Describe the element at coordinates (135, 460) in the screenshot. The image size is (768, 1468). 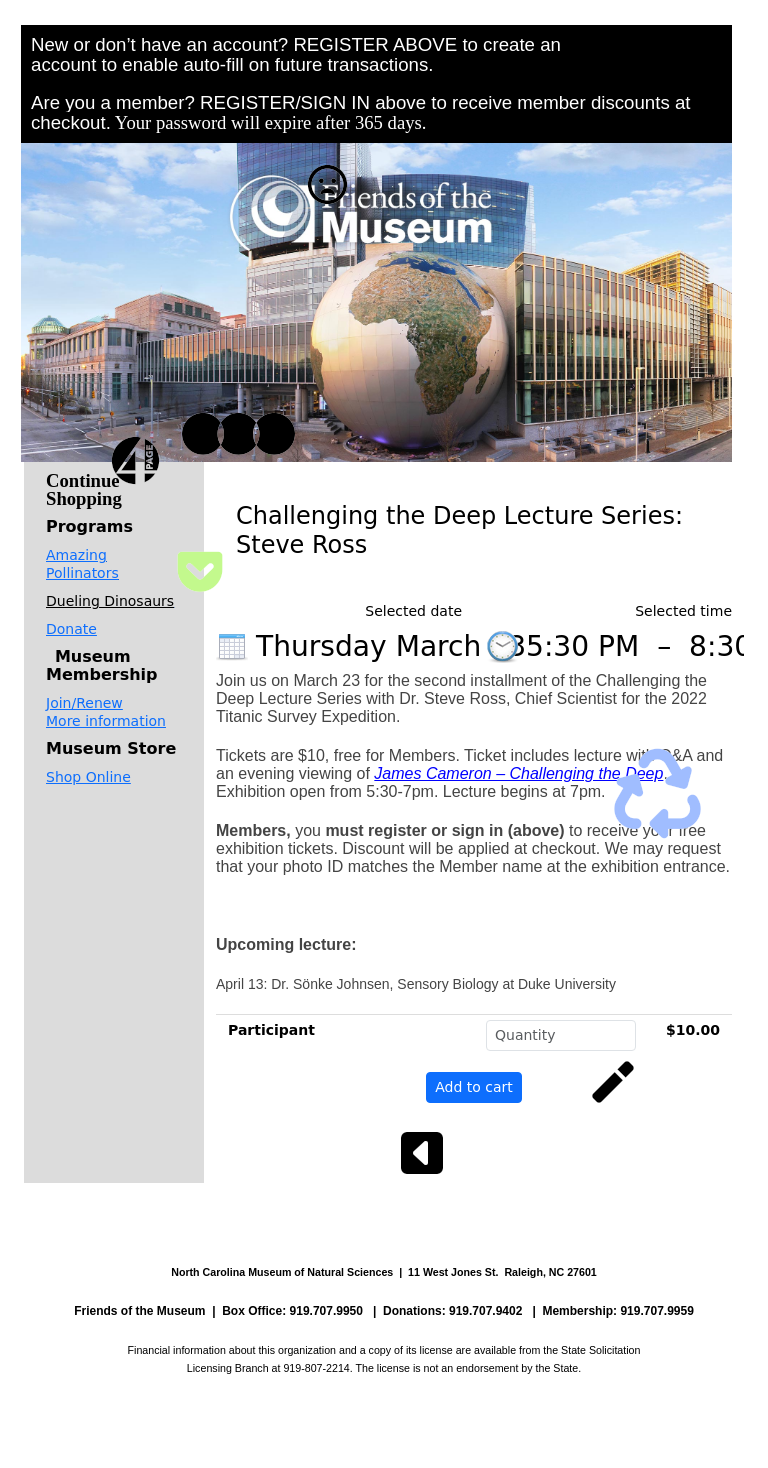
I see `page4 brand logo` at that location.